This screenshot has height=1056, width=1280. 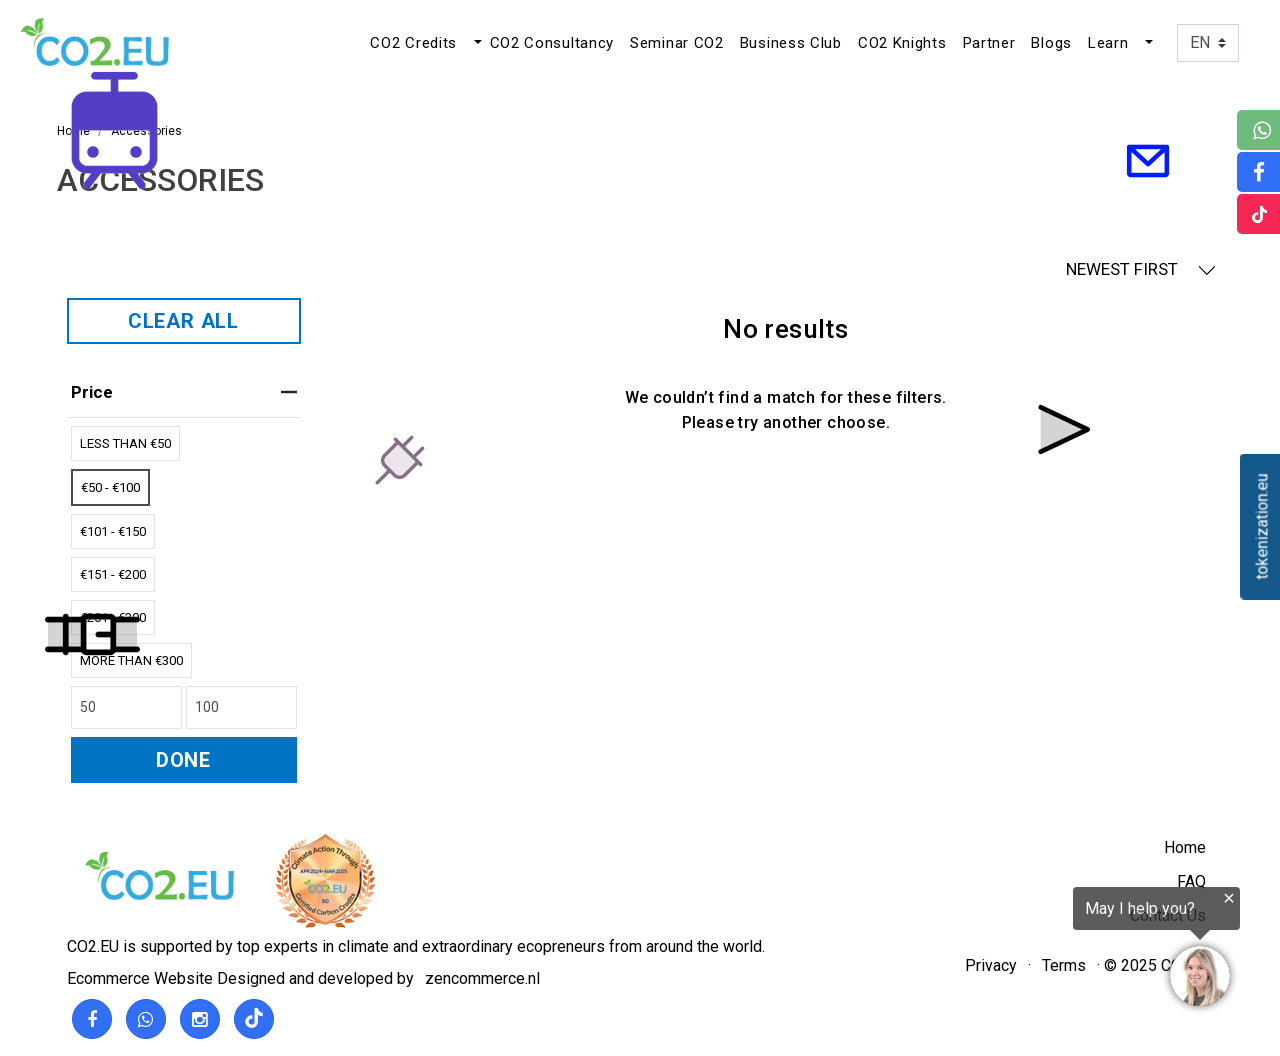 I want to click on open your inbox or email, so click(x=1148, y=161).